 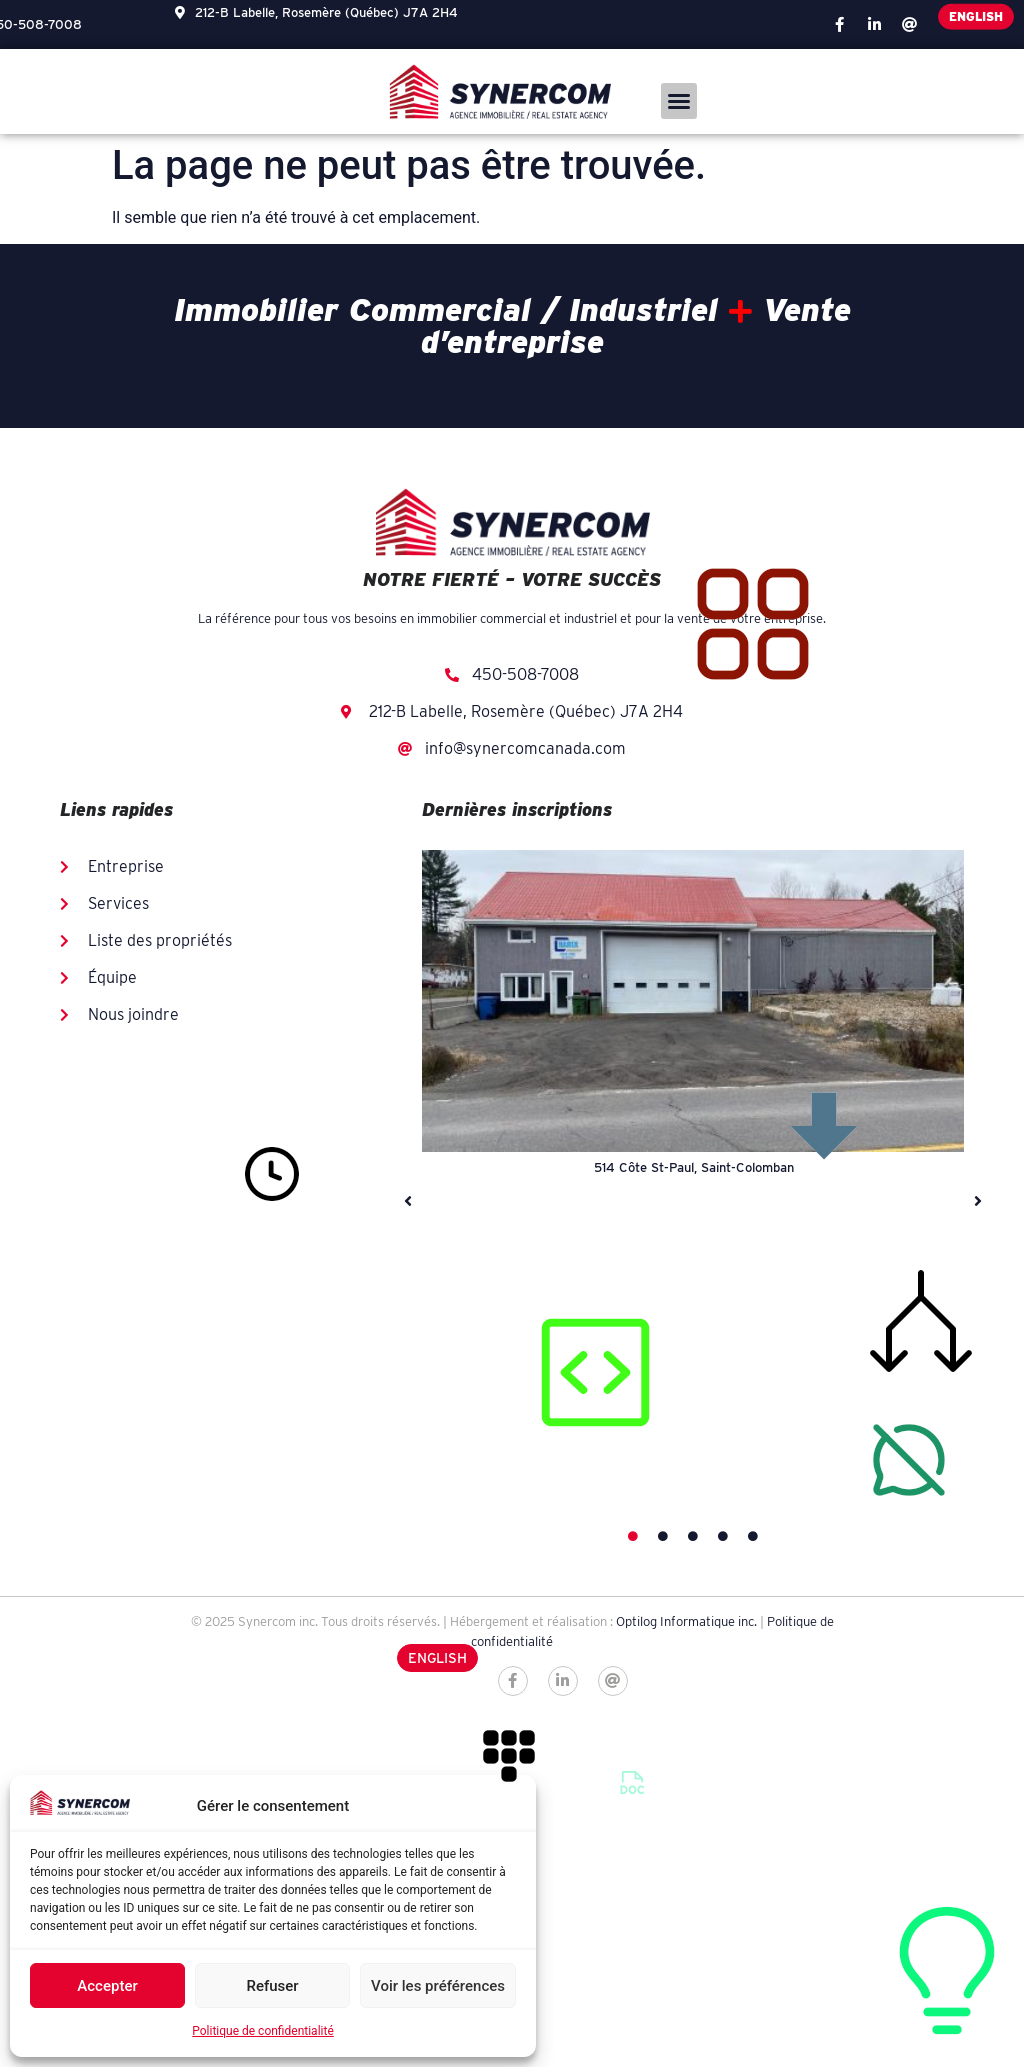 I want to click on view tips or suggestions, so click(x=947, y=1972).